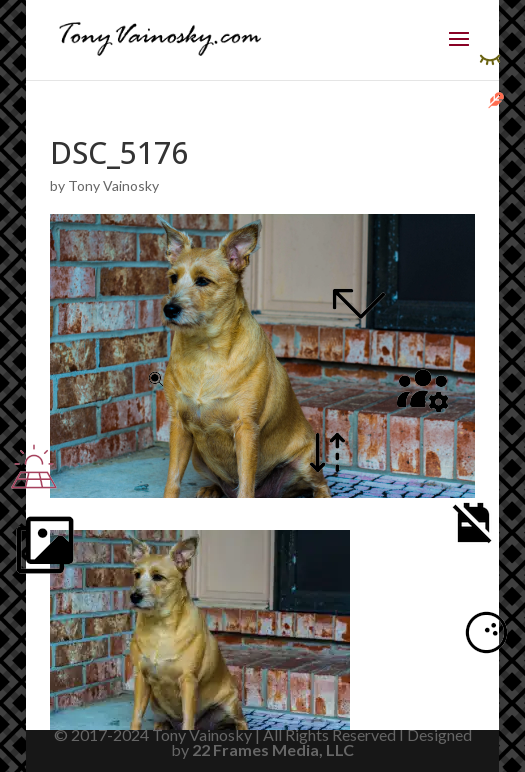  I want to click on access solar energy settings, so click(34, 469).